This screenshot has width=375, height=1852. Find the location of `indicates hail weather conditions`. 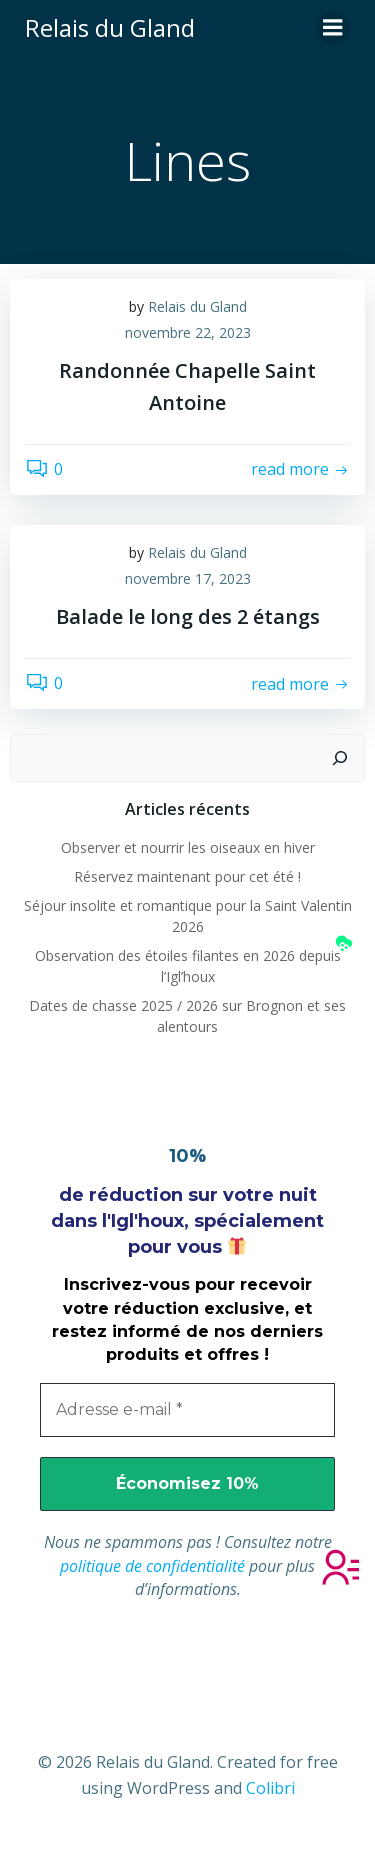

indicates hail weather conditions is located at coordinates (344, 943).